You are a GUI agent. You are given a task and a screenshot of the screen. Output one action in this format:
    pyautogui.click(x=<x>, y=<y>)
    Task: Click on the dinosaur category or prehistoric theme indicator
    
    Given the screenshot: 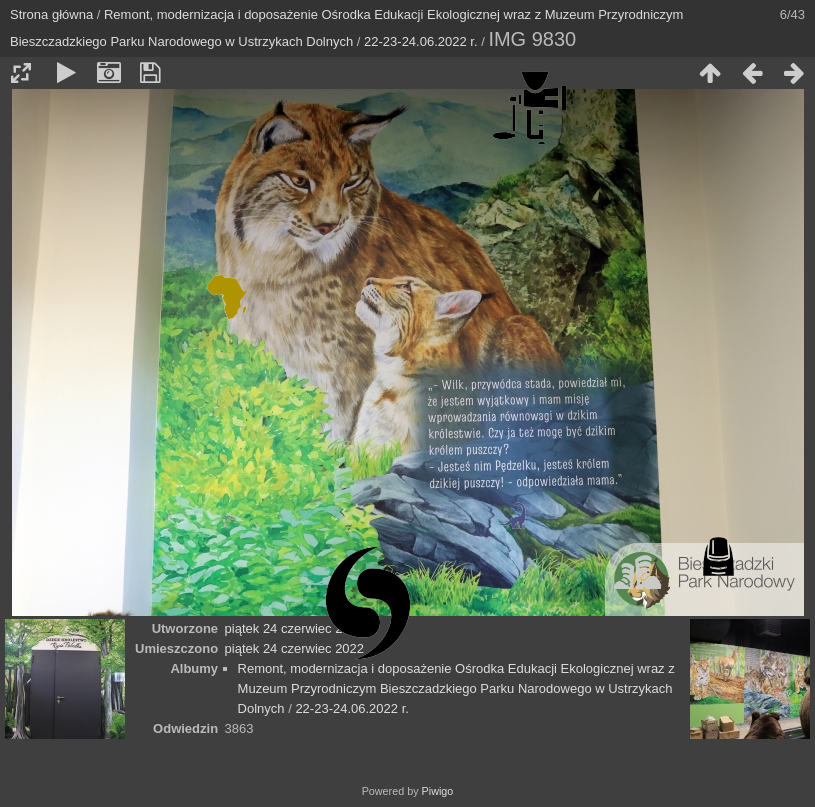 What is the action you would take?
    pyautogui.click(x=512, y=515)
    